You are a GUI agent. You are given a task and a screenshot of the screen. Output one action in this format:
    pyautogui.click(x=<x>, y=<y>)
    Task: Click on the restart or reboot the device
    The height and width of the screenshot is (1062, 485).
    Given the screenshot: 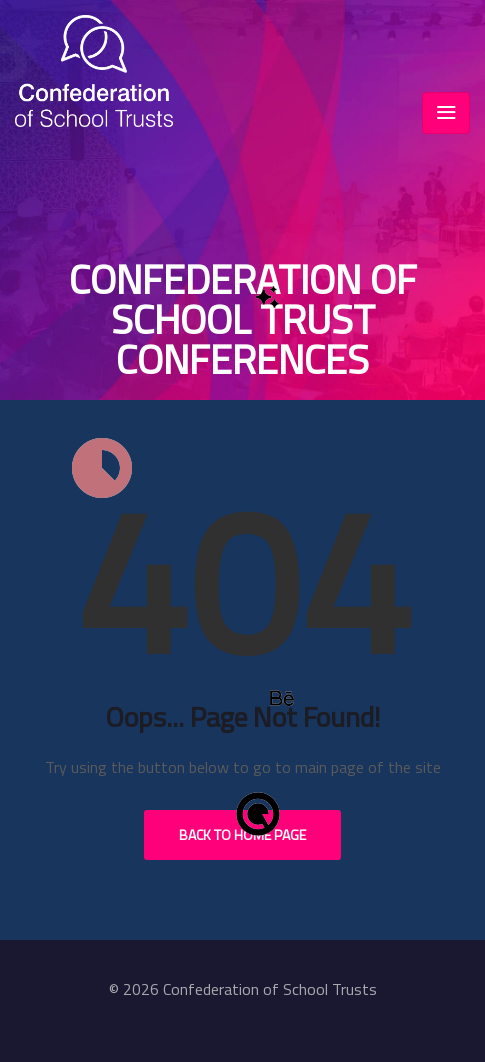 What is the action you would take?
    pyautogui.click(x=258, y=814)
    